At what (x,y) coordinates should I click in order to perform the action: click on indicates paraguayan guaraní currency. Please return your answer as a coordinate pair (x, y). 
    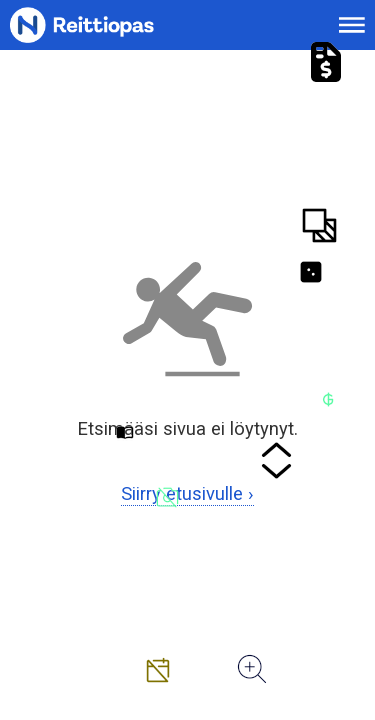
    Looking at the image, I should click on (328, 399).